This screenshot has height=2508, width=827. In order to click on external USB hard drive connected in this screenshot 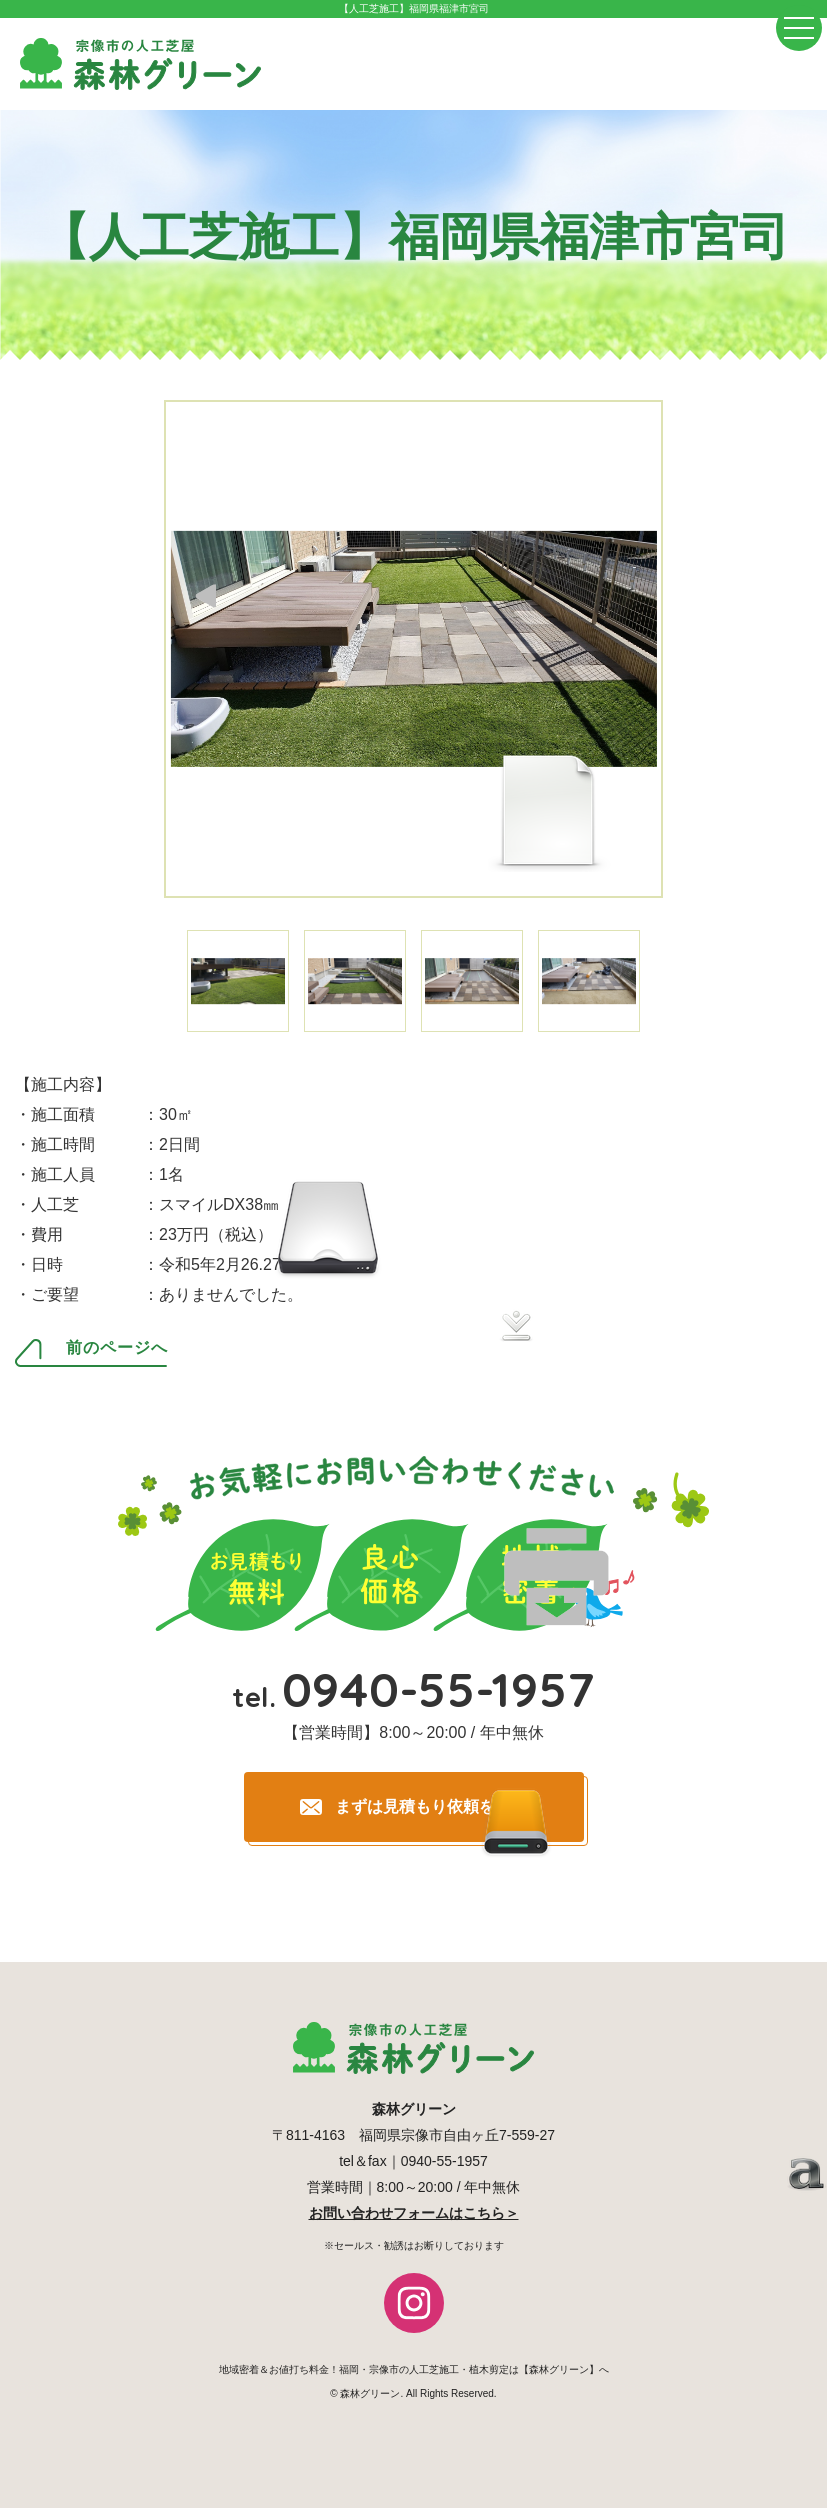, I will do `click(516, 1822)`.